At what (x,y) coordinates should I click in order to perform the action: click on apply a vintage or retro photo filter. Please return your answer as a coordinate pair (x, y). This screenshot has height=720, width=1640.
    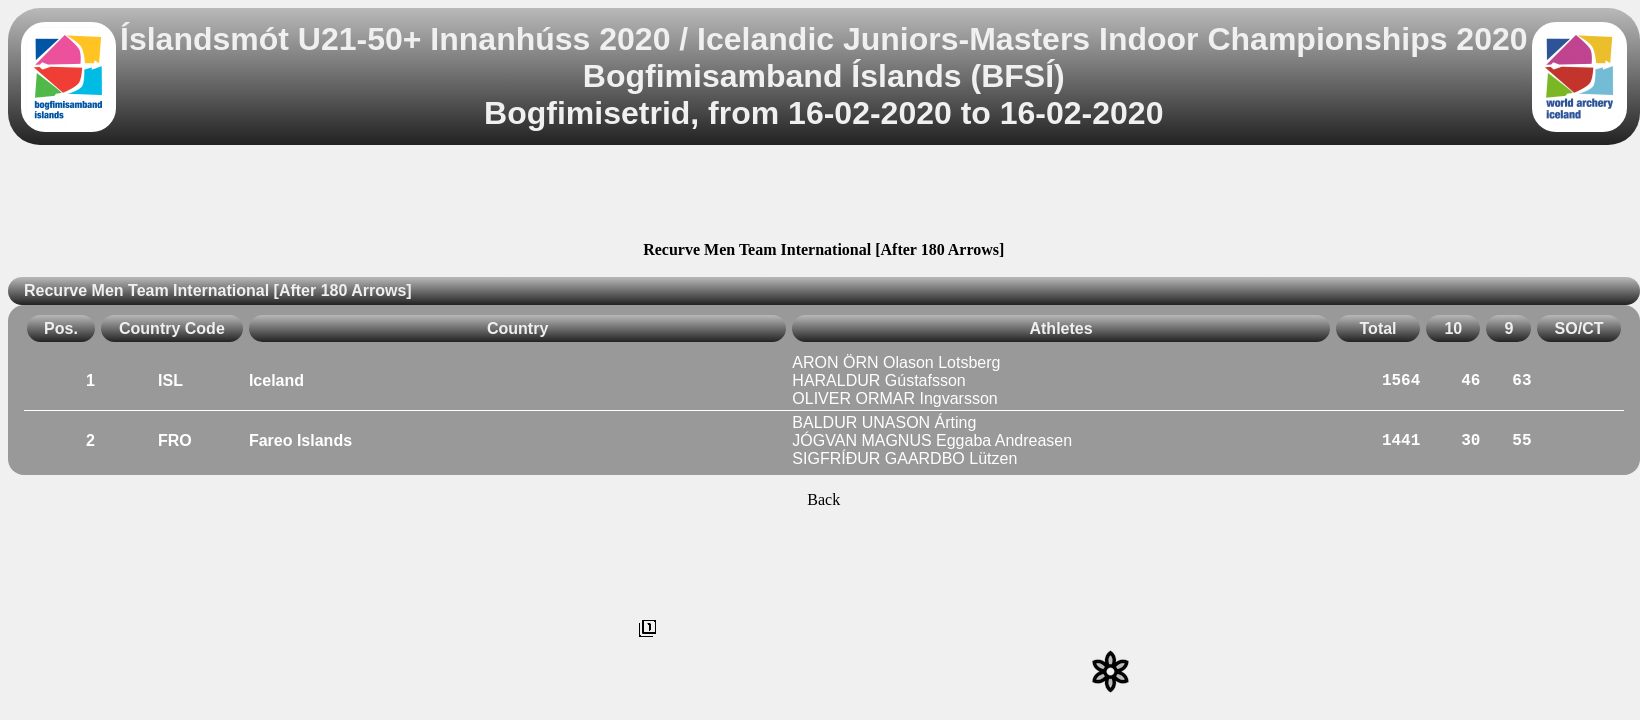
    Looking at the image, I should click on (1110, 671).